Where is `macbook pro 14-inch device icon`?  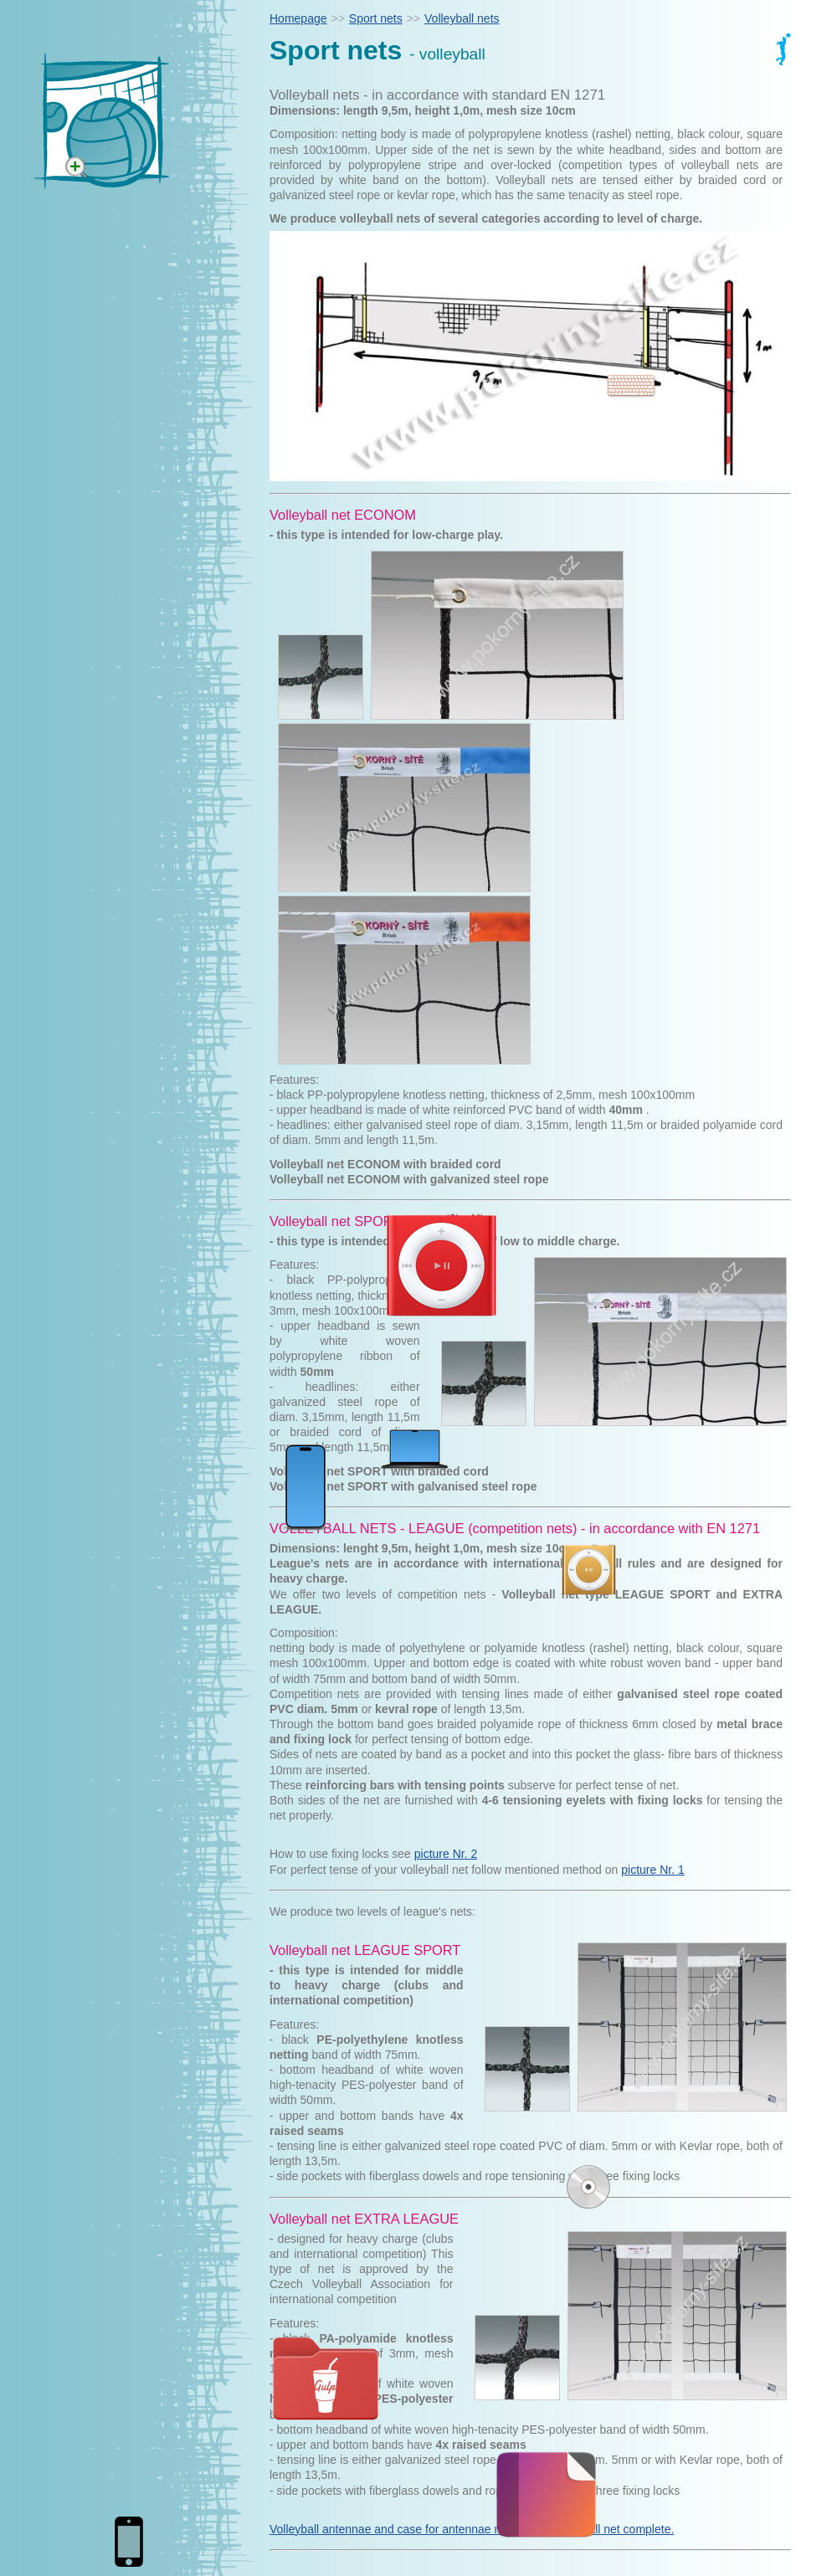
macbook pro 14-inch device icon is located at coordinates (414, 1444).